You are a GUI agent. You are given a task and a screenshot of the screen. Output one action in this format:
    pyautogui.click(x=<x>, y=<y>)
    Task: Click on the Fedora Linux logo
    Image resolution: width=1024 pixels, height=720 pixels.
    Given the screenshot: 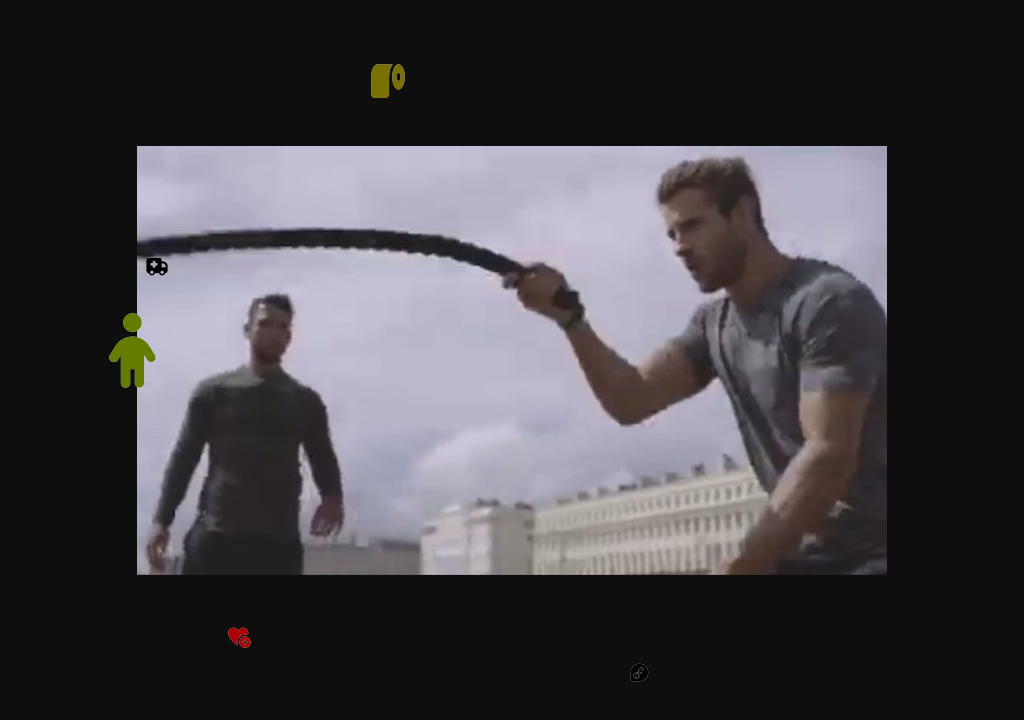 What is the action you would take?
    pyautogui.click(x=639, y=672)
    